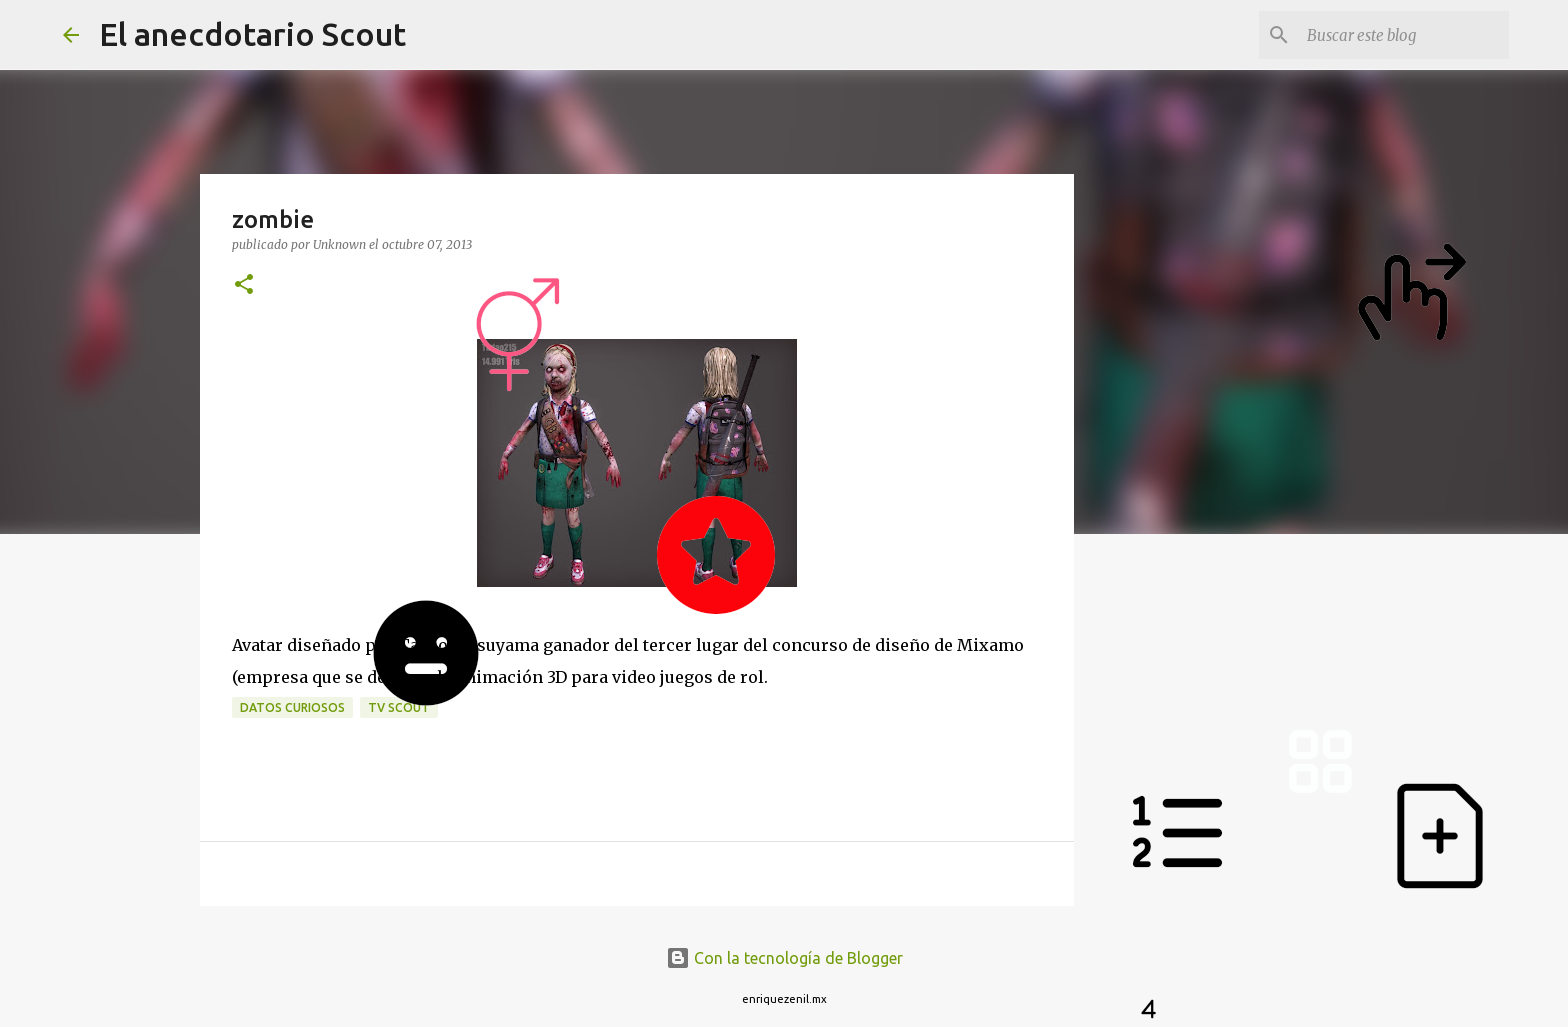  Describe the element at coordinates (1320, 761) in the screenshot. I see `view all apps` at that location.